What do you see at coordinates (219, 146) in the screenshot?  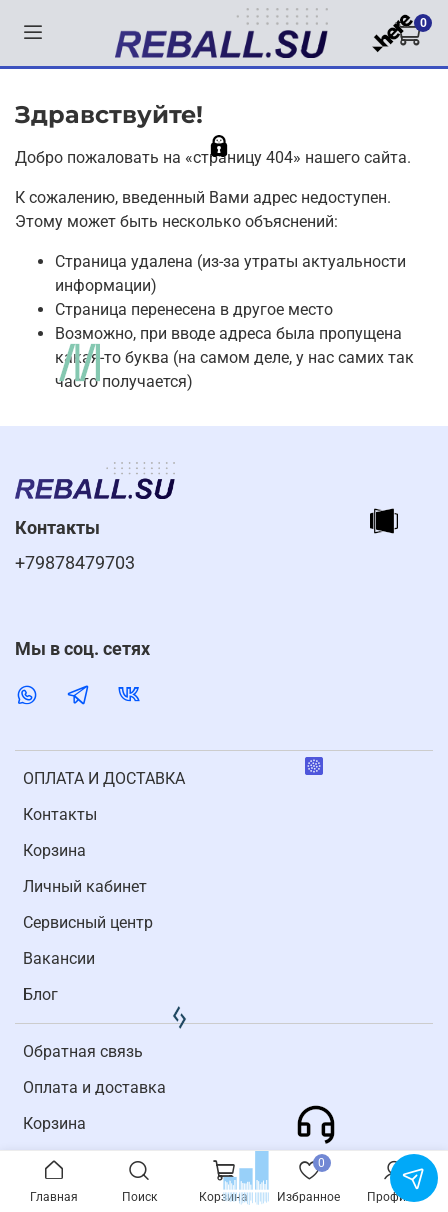 I see `open private internet access vpn app` at bounding box center [219, 146].